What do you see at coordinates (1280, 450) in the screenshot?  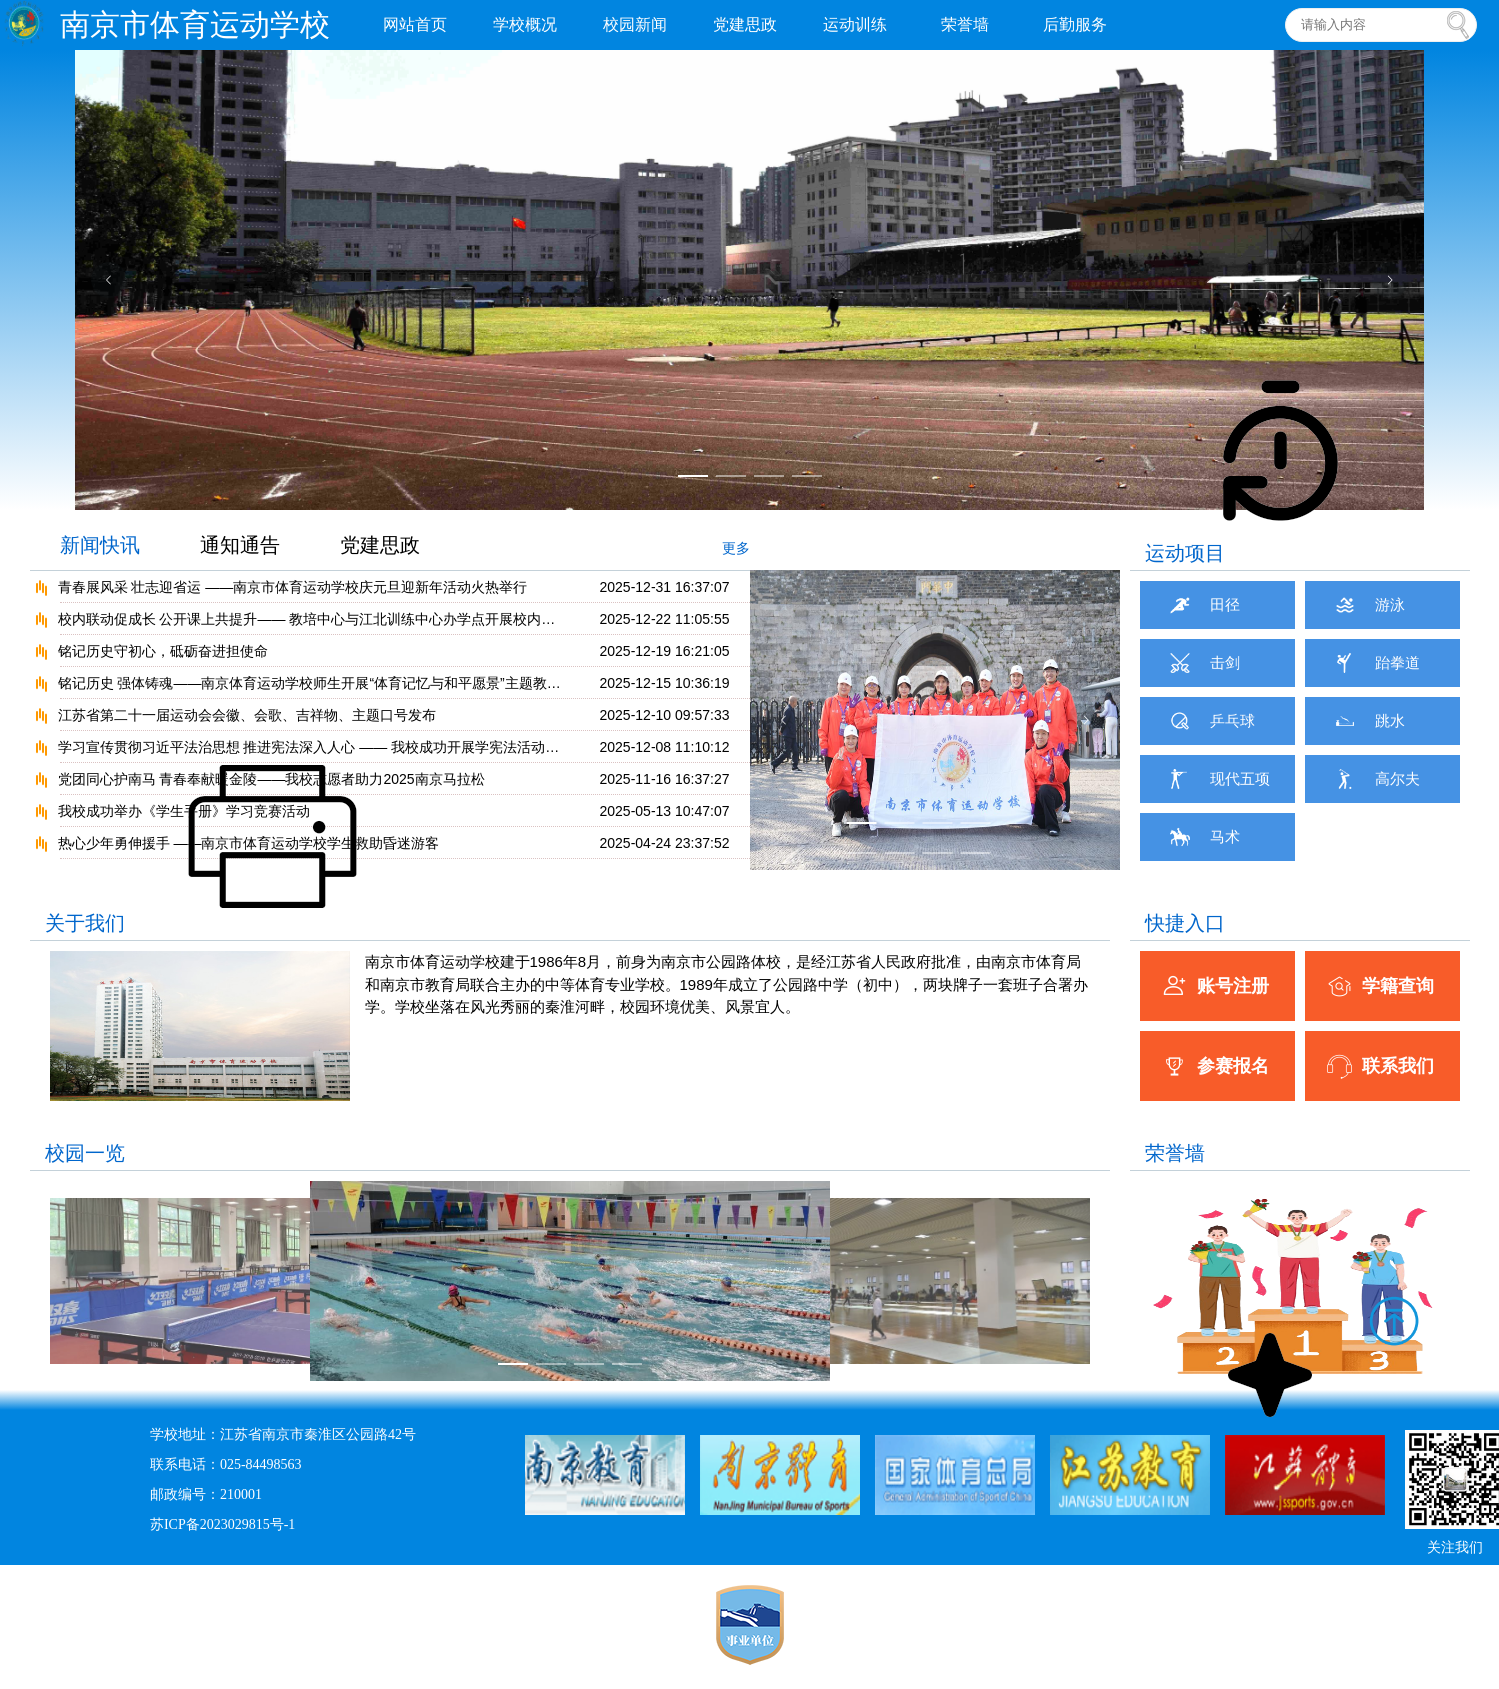 I see `reset the timer to its starting value` at bounding box center [1280, 450].